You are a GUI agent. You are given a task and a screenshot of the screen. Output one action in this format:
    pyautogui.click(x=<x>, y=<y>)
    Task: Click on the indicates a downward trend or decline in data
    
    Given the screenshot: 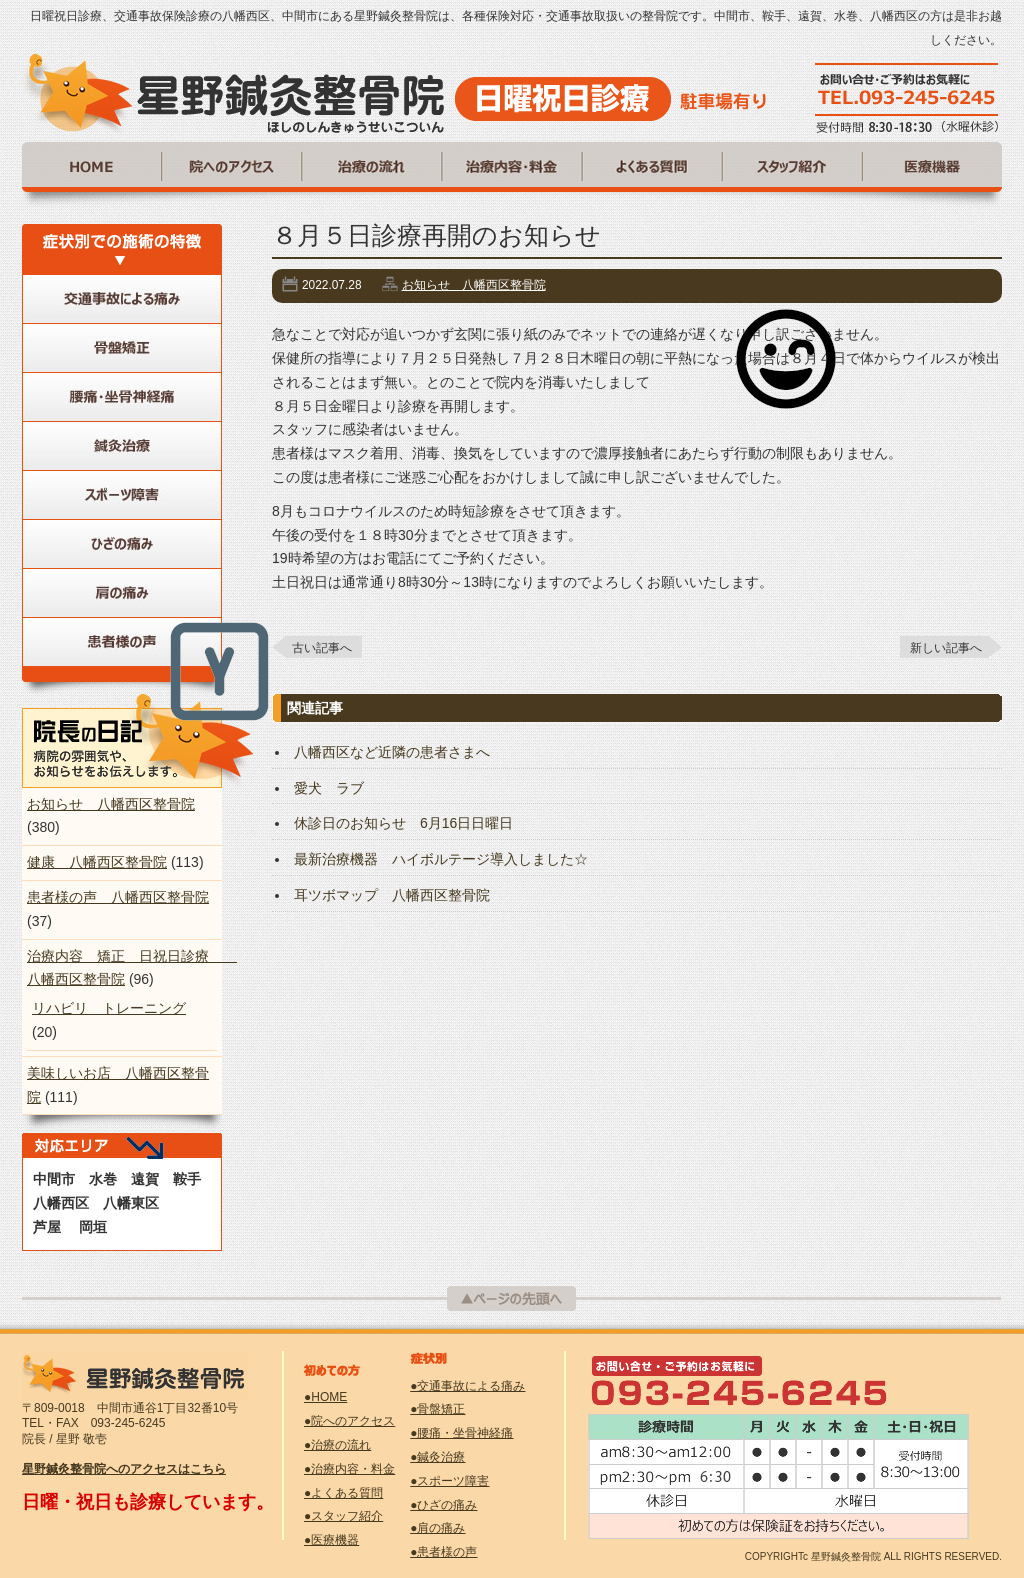 What is the action you would take?
    pyautogui.click(x=145, y=1148)
    